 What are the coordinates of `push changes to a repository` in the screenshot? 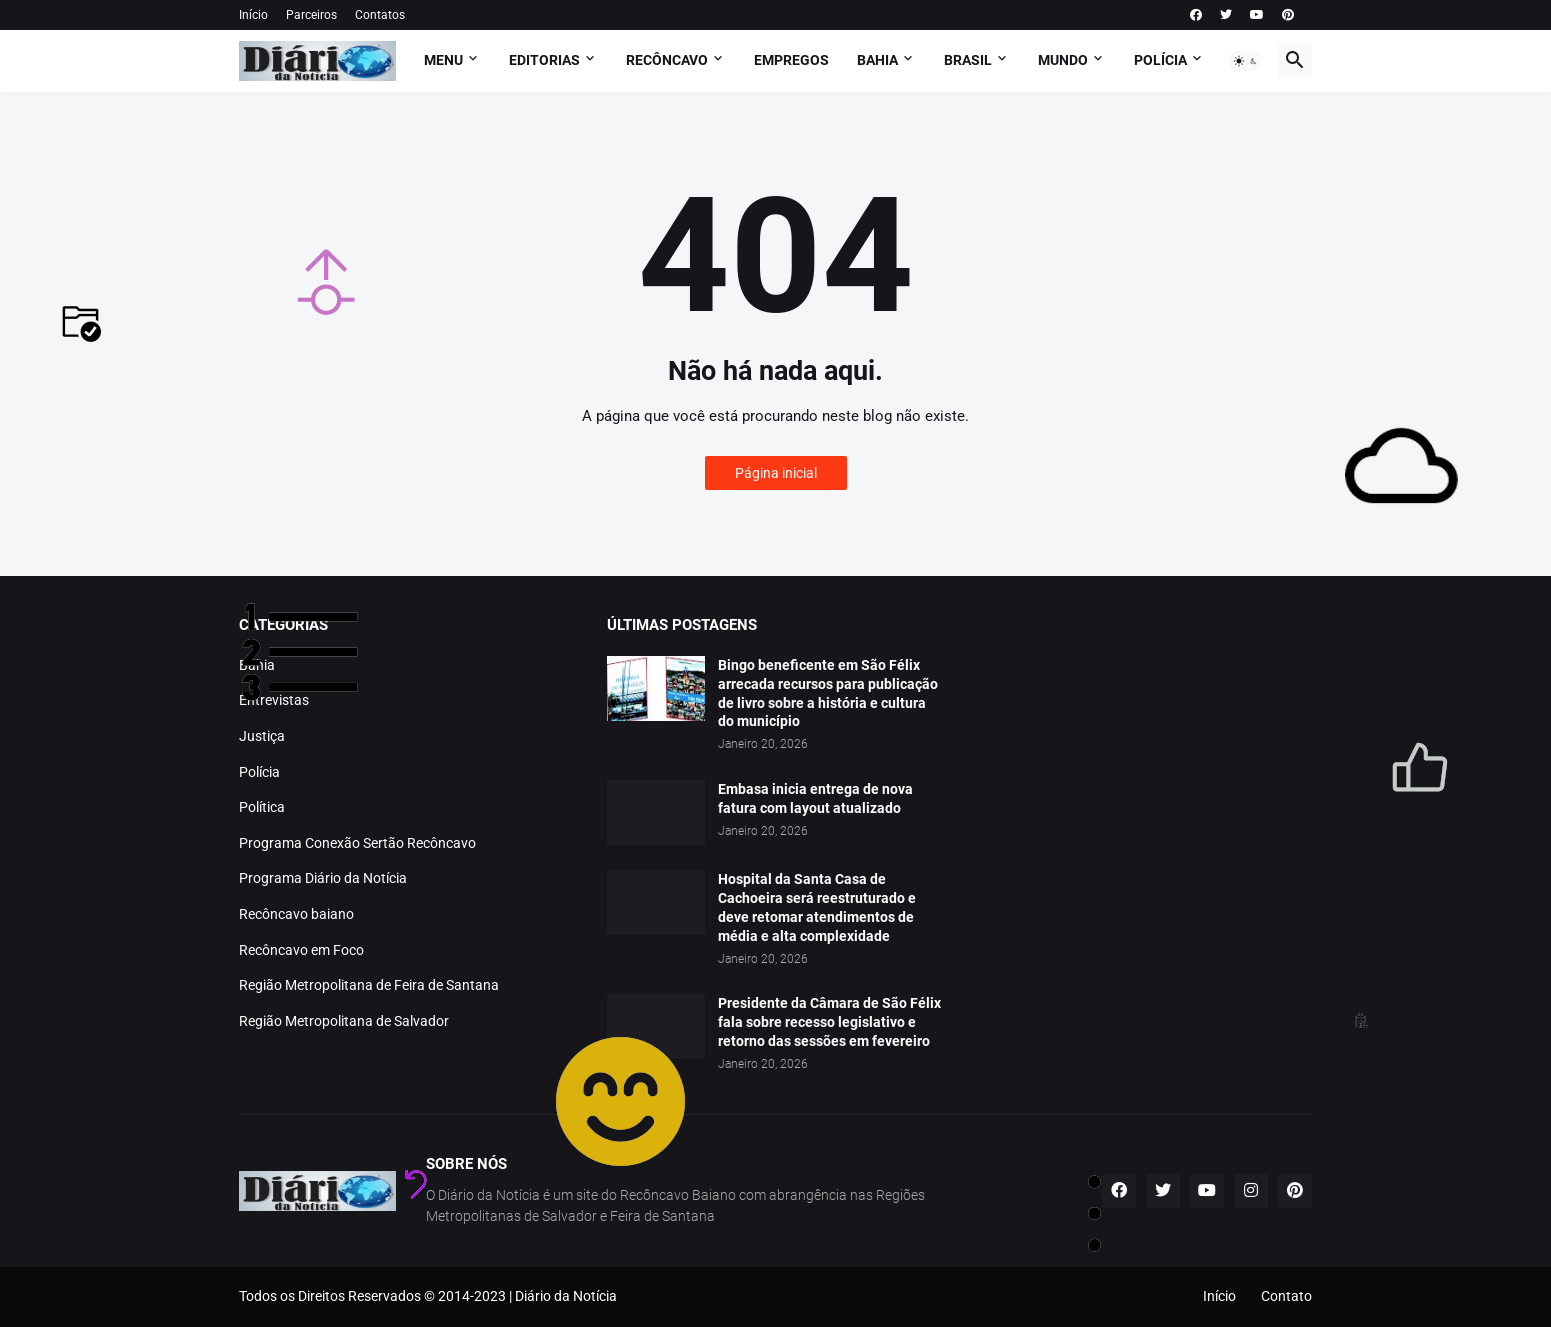 It's located at (324, 280).